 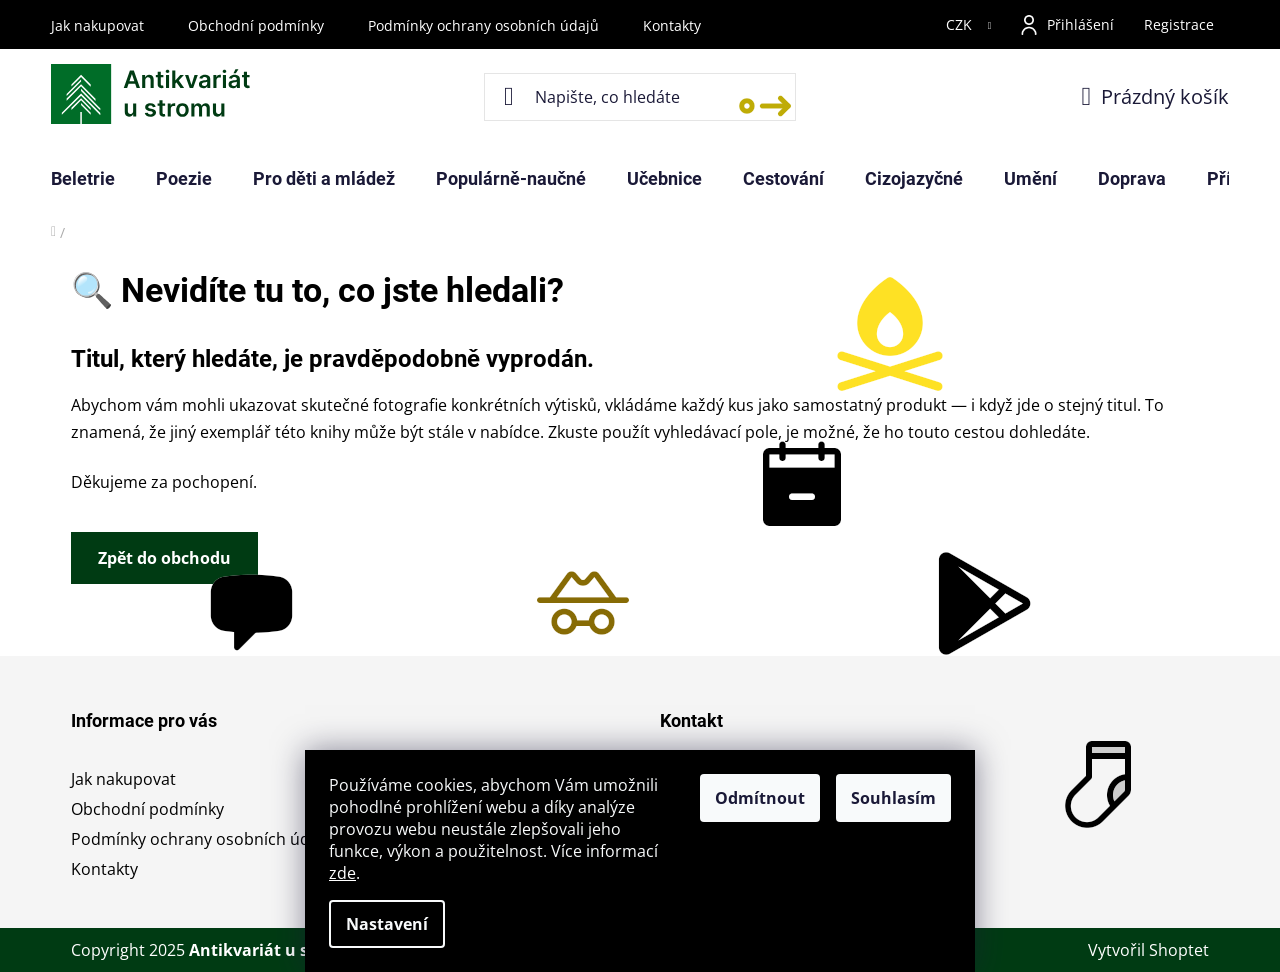 What do you see at coordinates (765, 106) in the screenshot?
I see `move item to the right` at bounding box center [765, 106].